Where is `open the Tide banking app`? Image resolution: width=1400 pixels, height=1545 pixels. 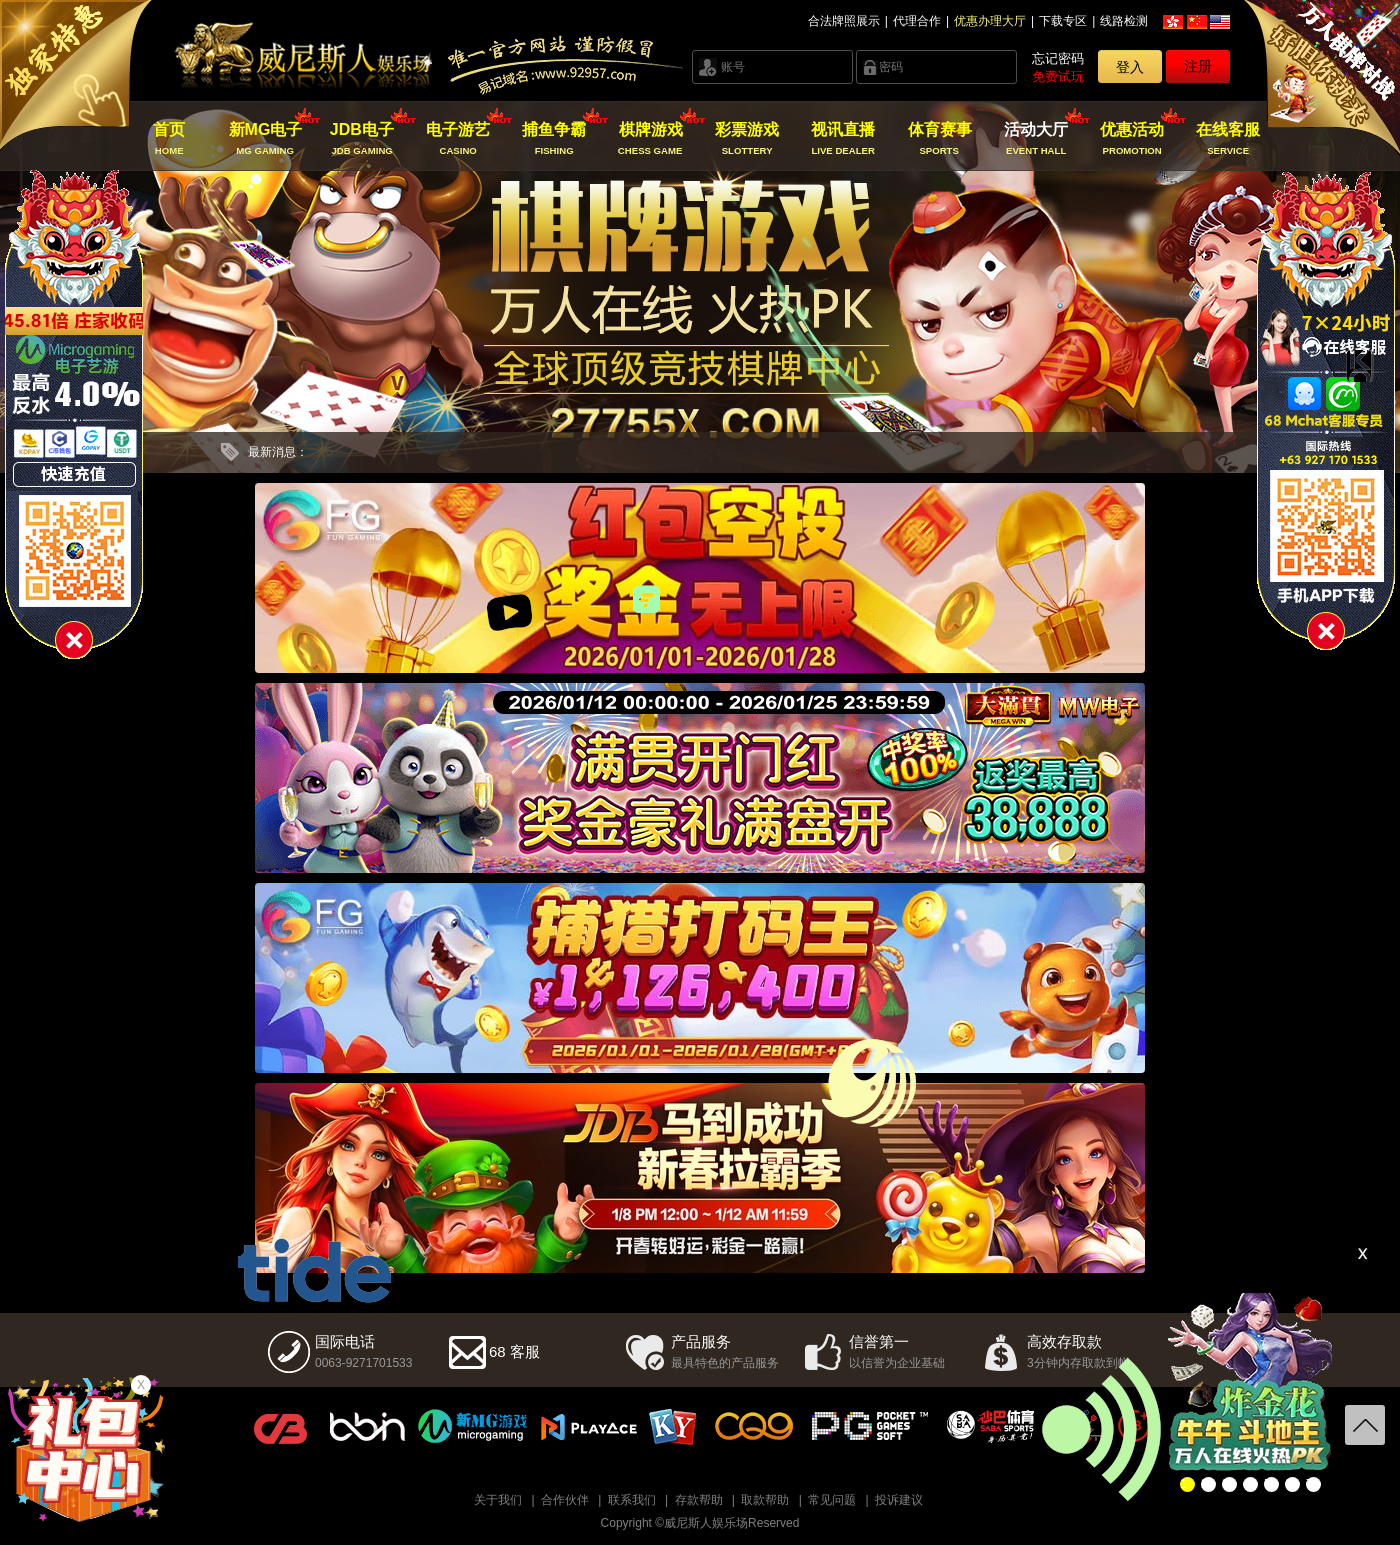 open the Tide banking app is located at coordinates (314, 1270).